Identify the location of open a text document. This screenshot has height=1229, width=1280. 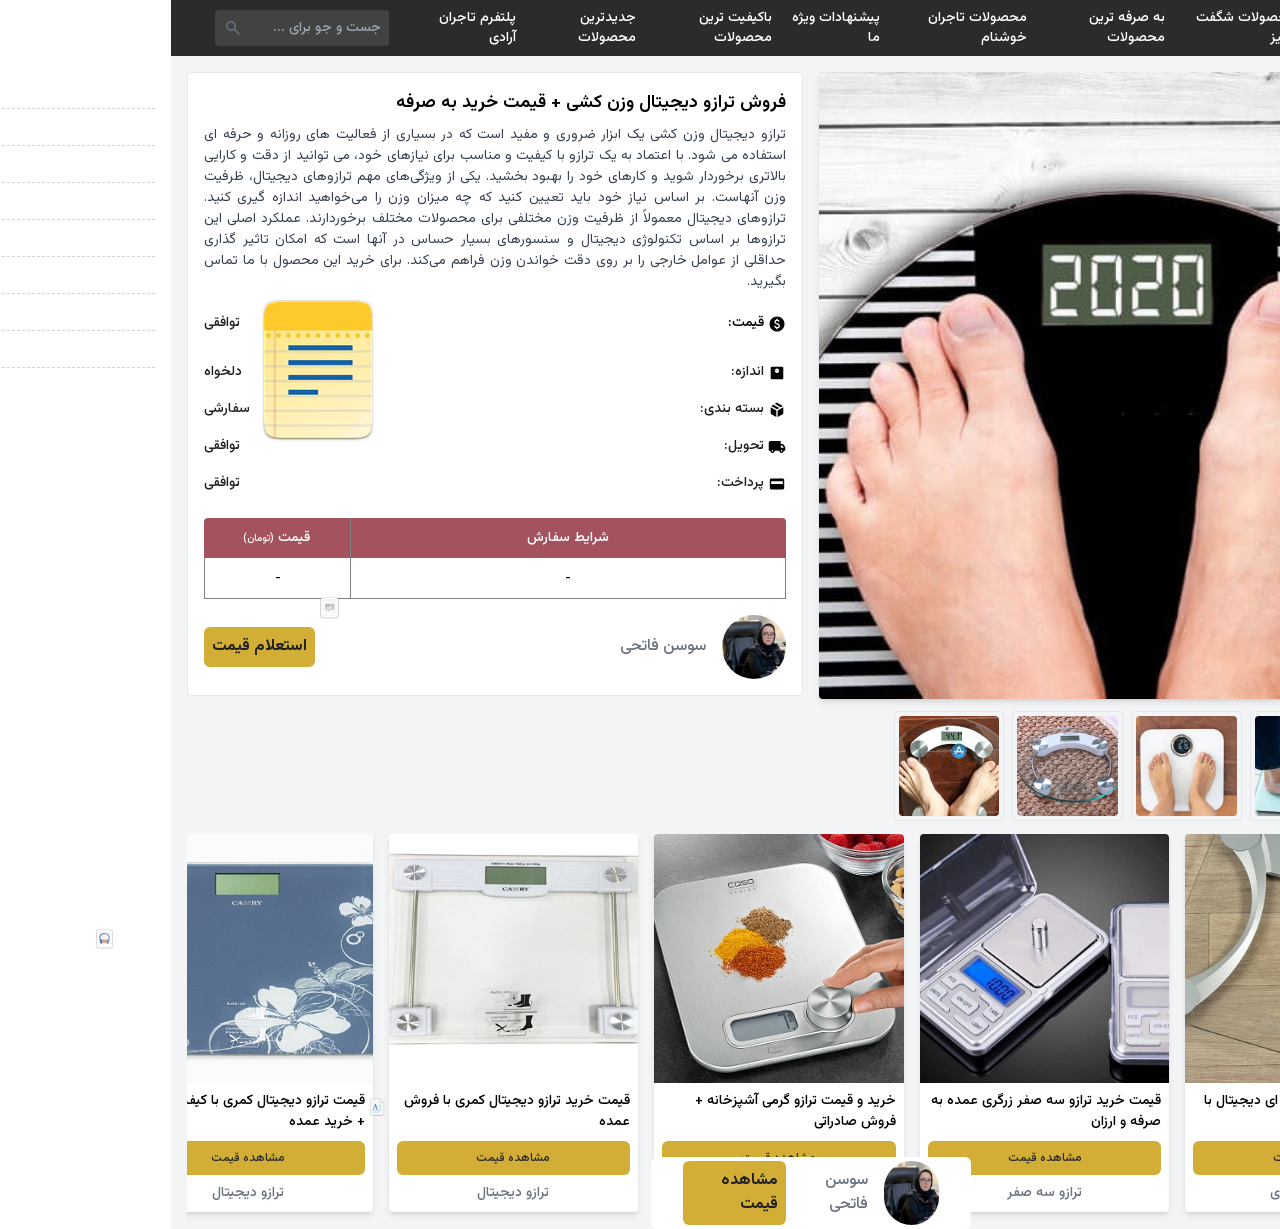
(377, 1107).